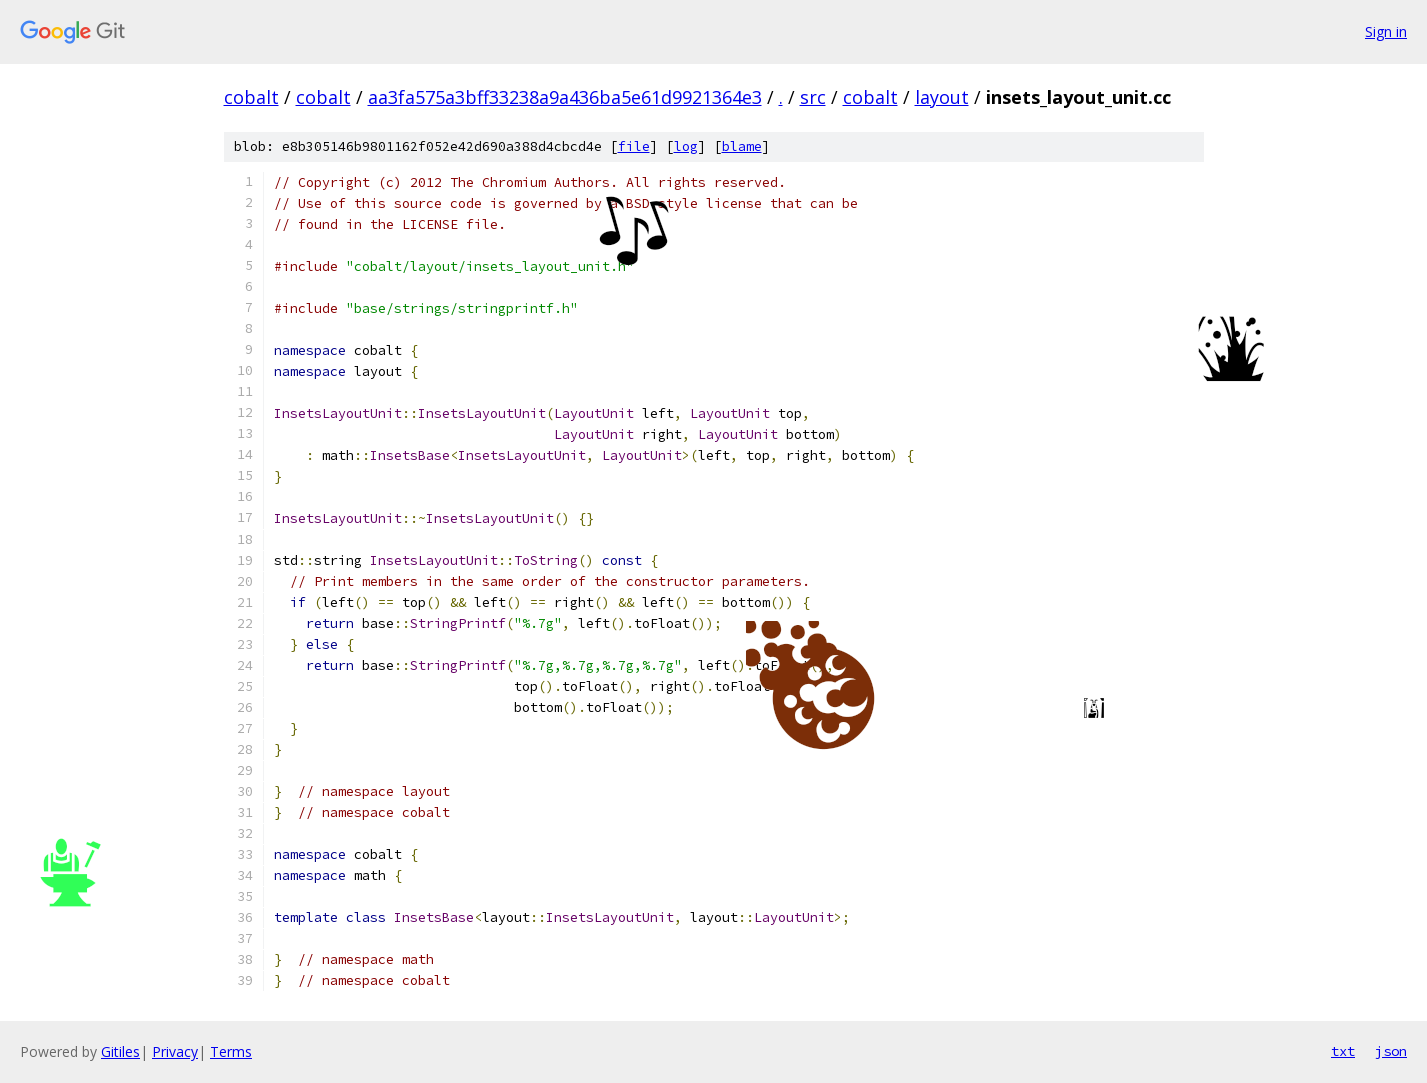 Image resolution: width=1427 pixels, height=1083 pixels. I want to click on access the blacksmith shop or crafting station, so click(68, 872).